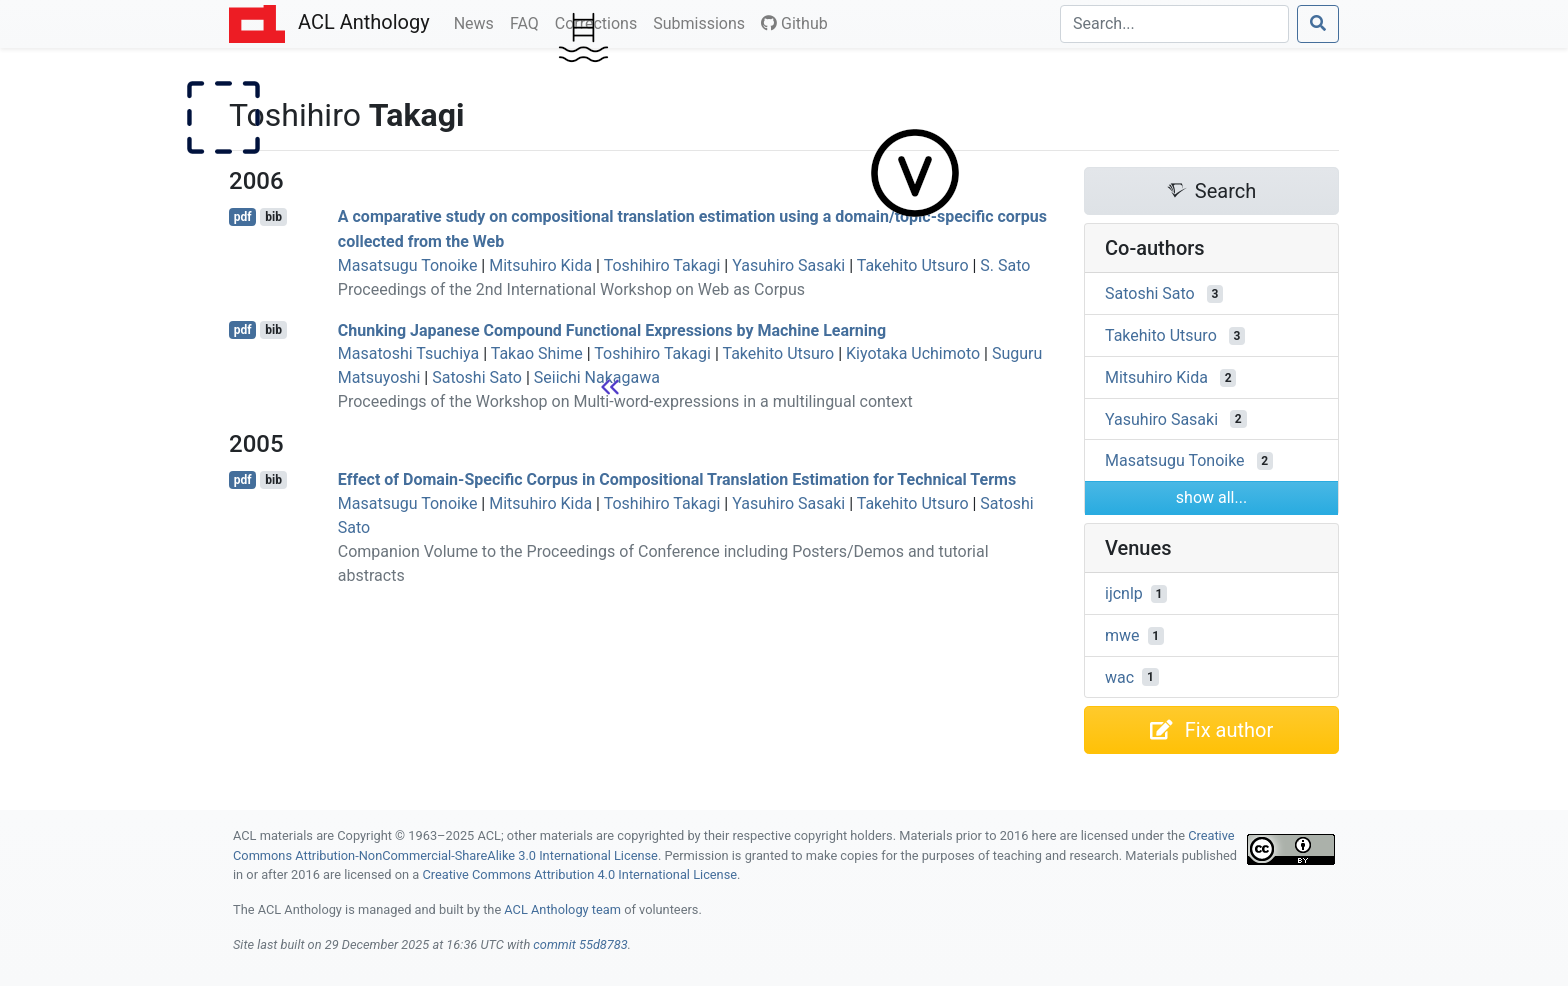  What do you see at coordinates (610, 387) in the screenshot?
I see `go back to the beginning or first page` at bounding box center [610, 387].